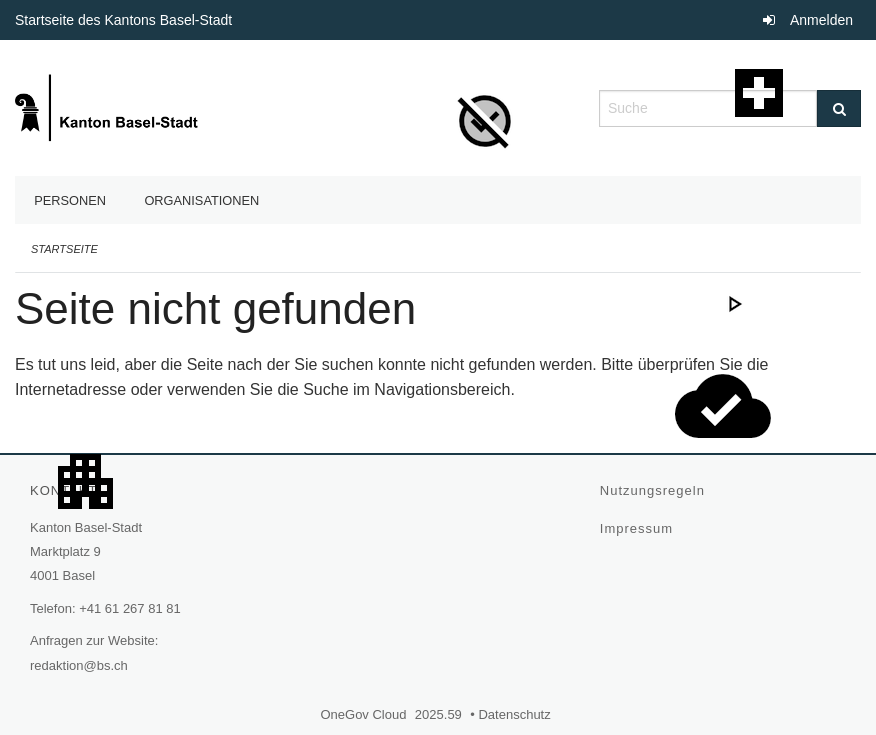 This screenshot has width=876, height=735. What do you see at coordinates (723, 406) in the screenshot?
I see `file successfully synced to cloud` at bounding box center [723, 406].